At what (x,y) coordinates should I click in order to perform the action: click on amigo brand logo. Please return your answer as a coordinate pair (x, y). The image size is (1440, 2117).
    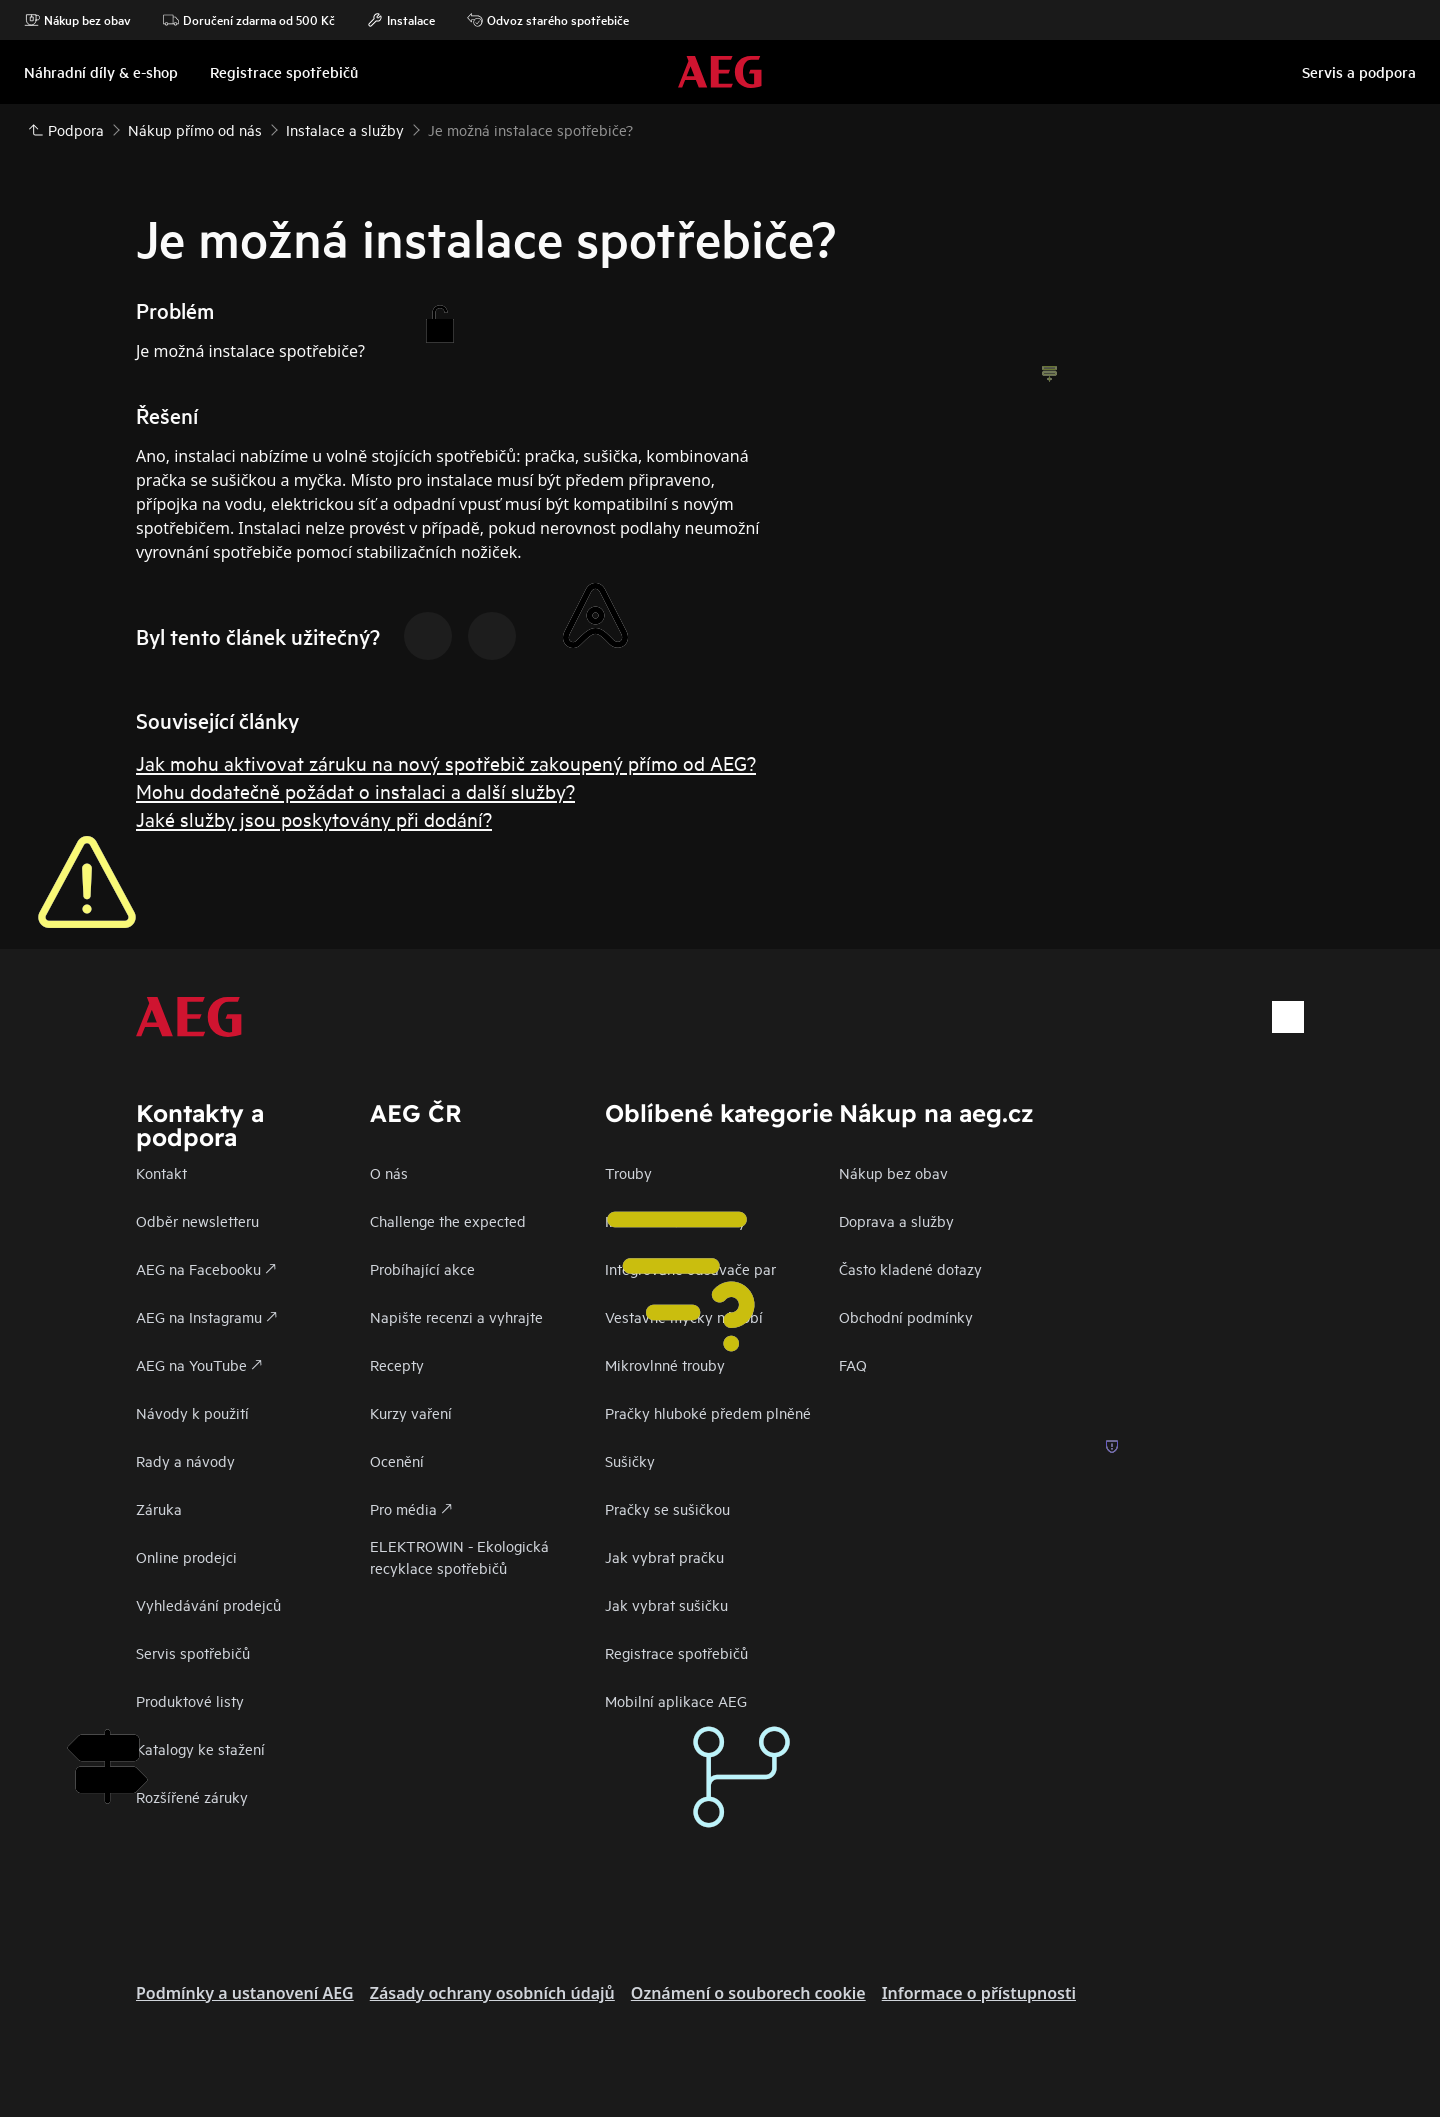
    Looking at the image, I should click on (595, 615).